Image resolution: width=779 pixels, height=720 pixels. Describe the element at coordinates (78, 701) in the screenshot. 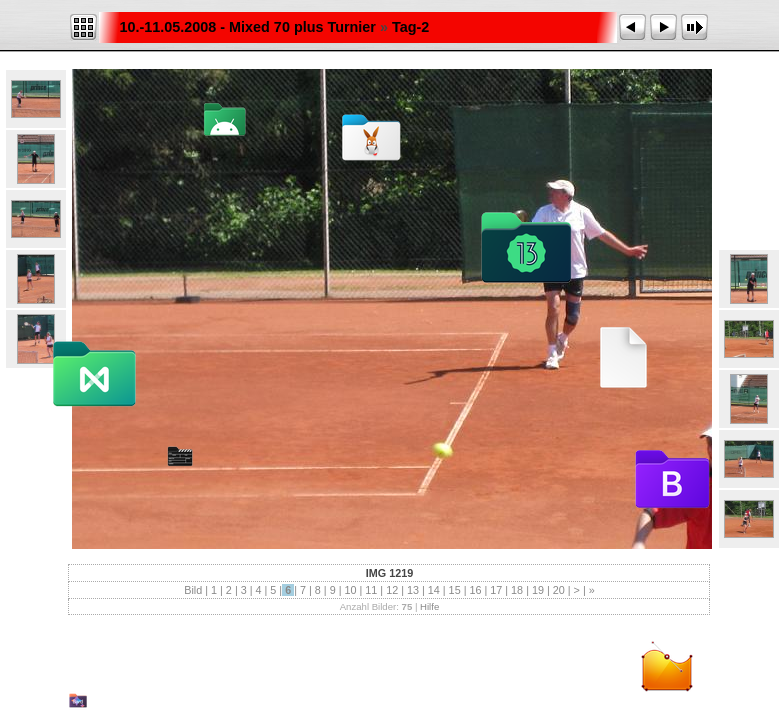

I see `folder containing Google Bard AI files` at that location.